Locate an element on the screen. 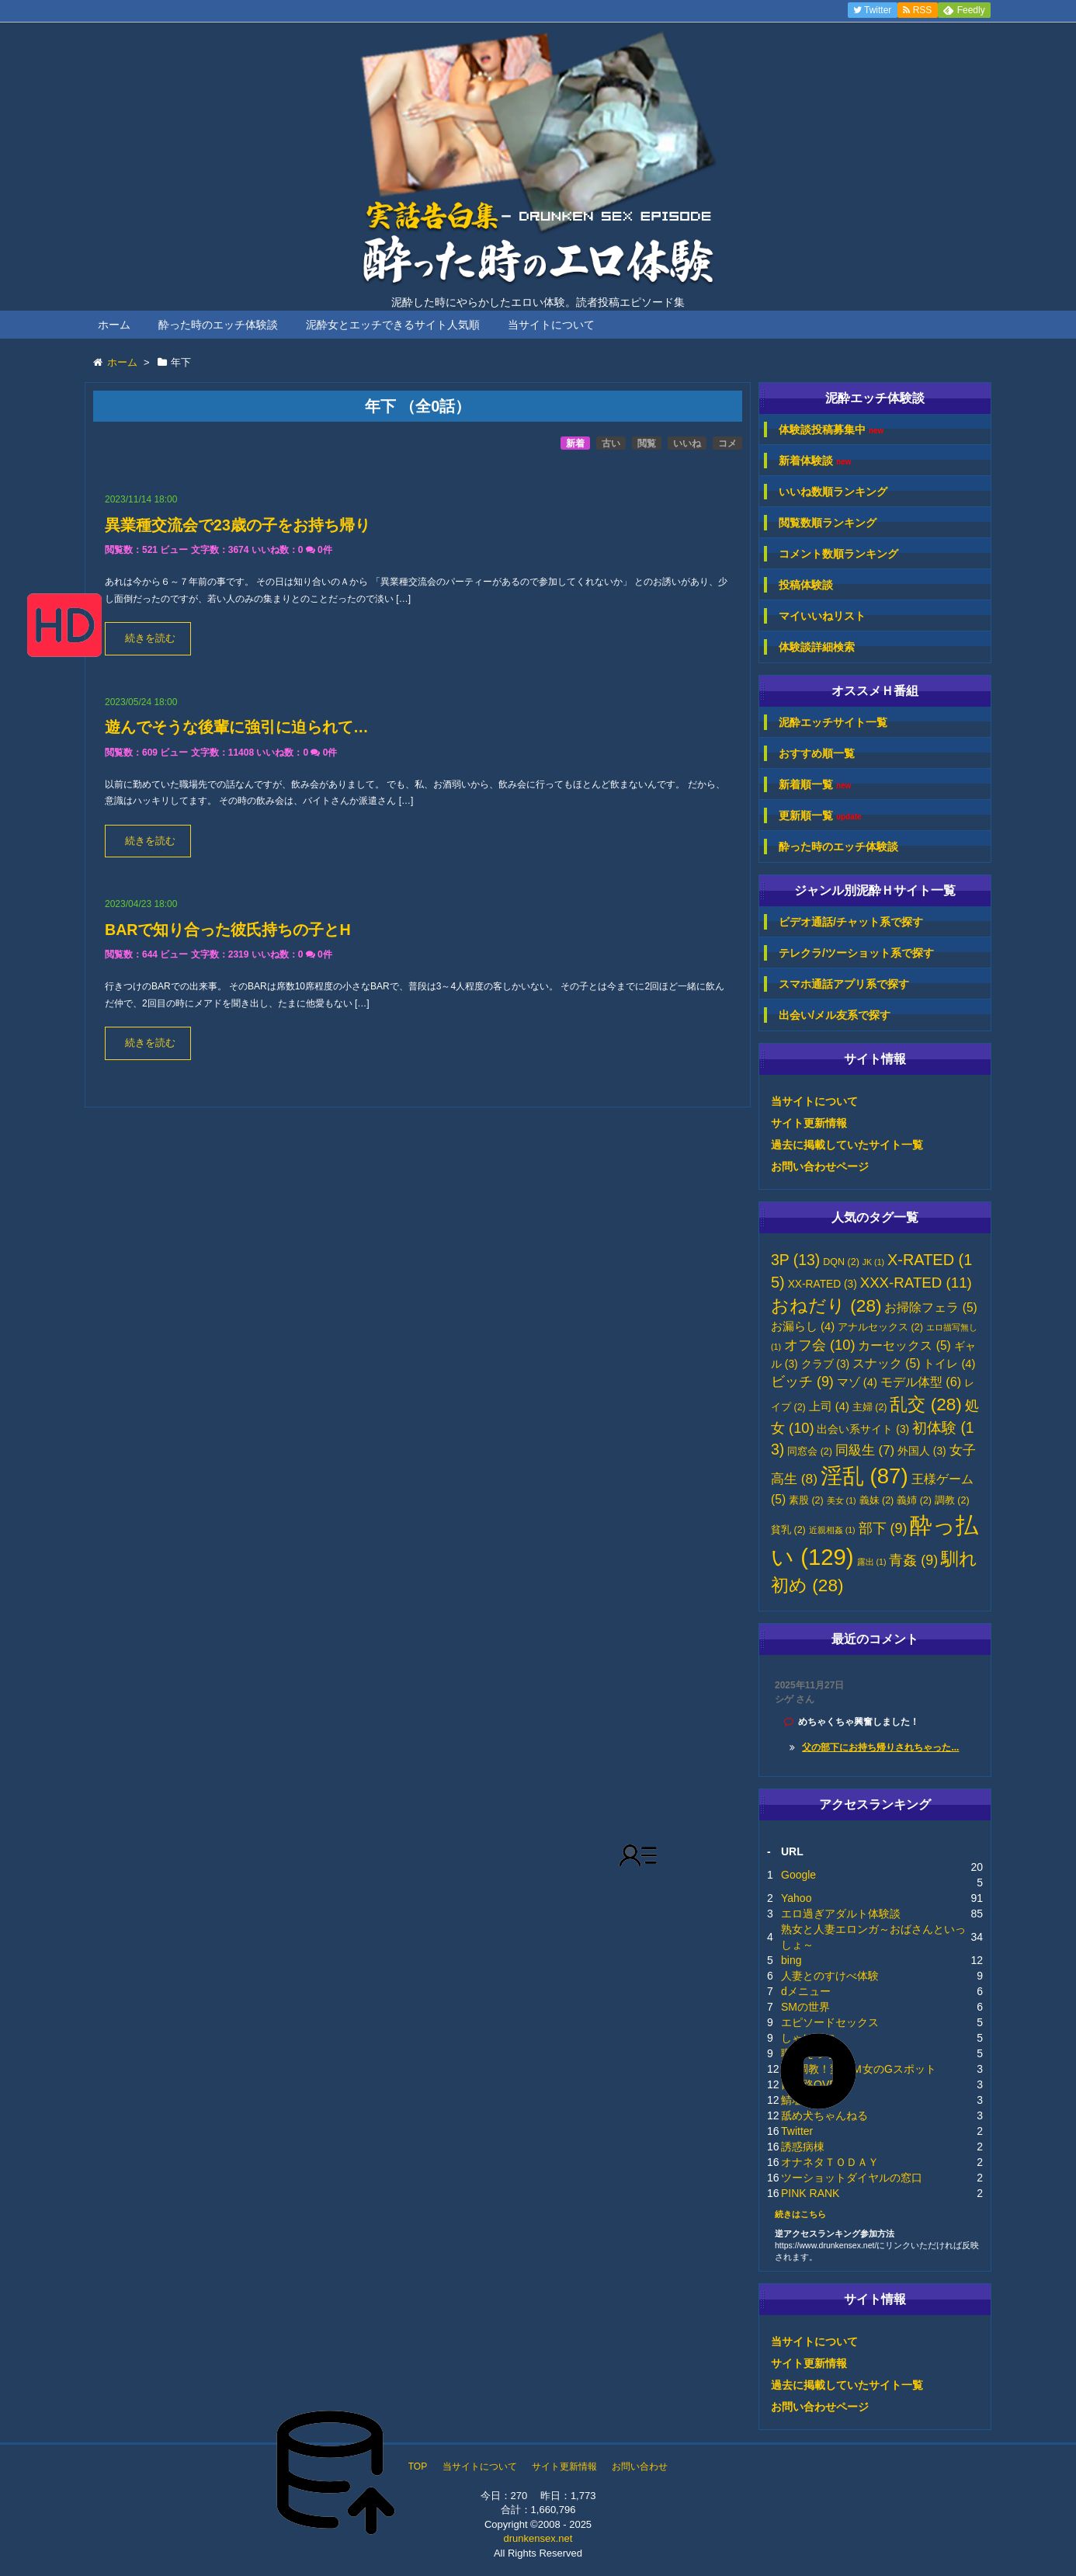 Image resolution: width=1076 pixels, height=2576 pixels. import data into database is located at coordinates (330, 2470).